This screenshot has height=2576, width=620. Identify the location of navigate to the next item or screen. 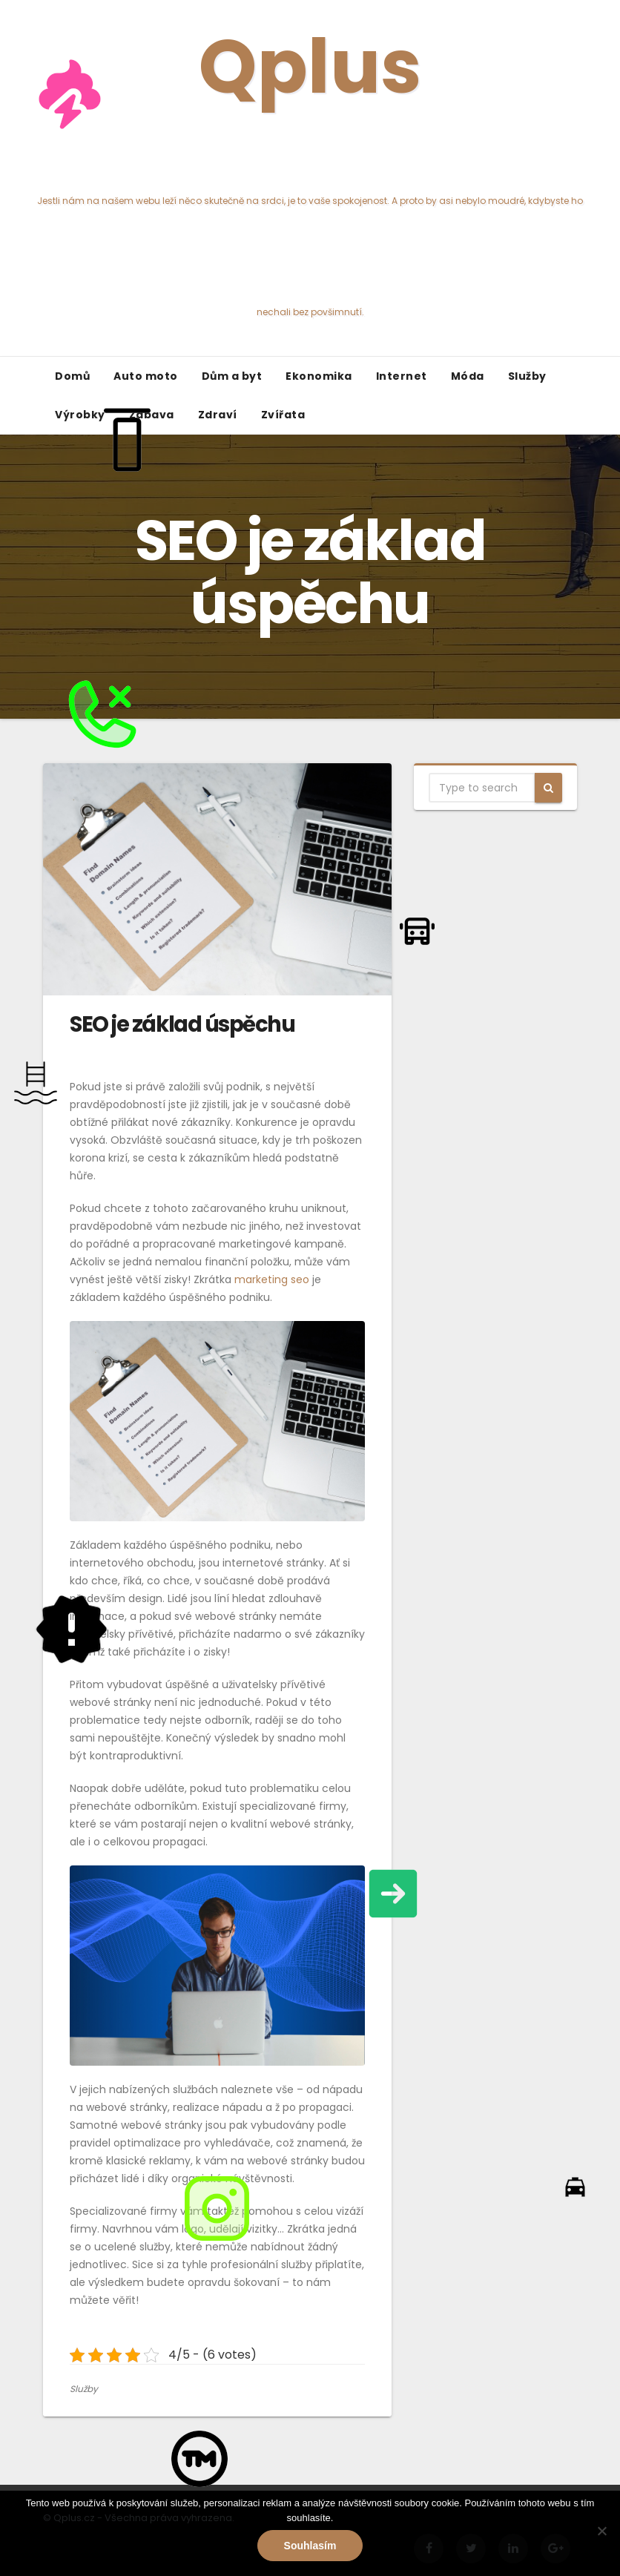
(393, 1894).